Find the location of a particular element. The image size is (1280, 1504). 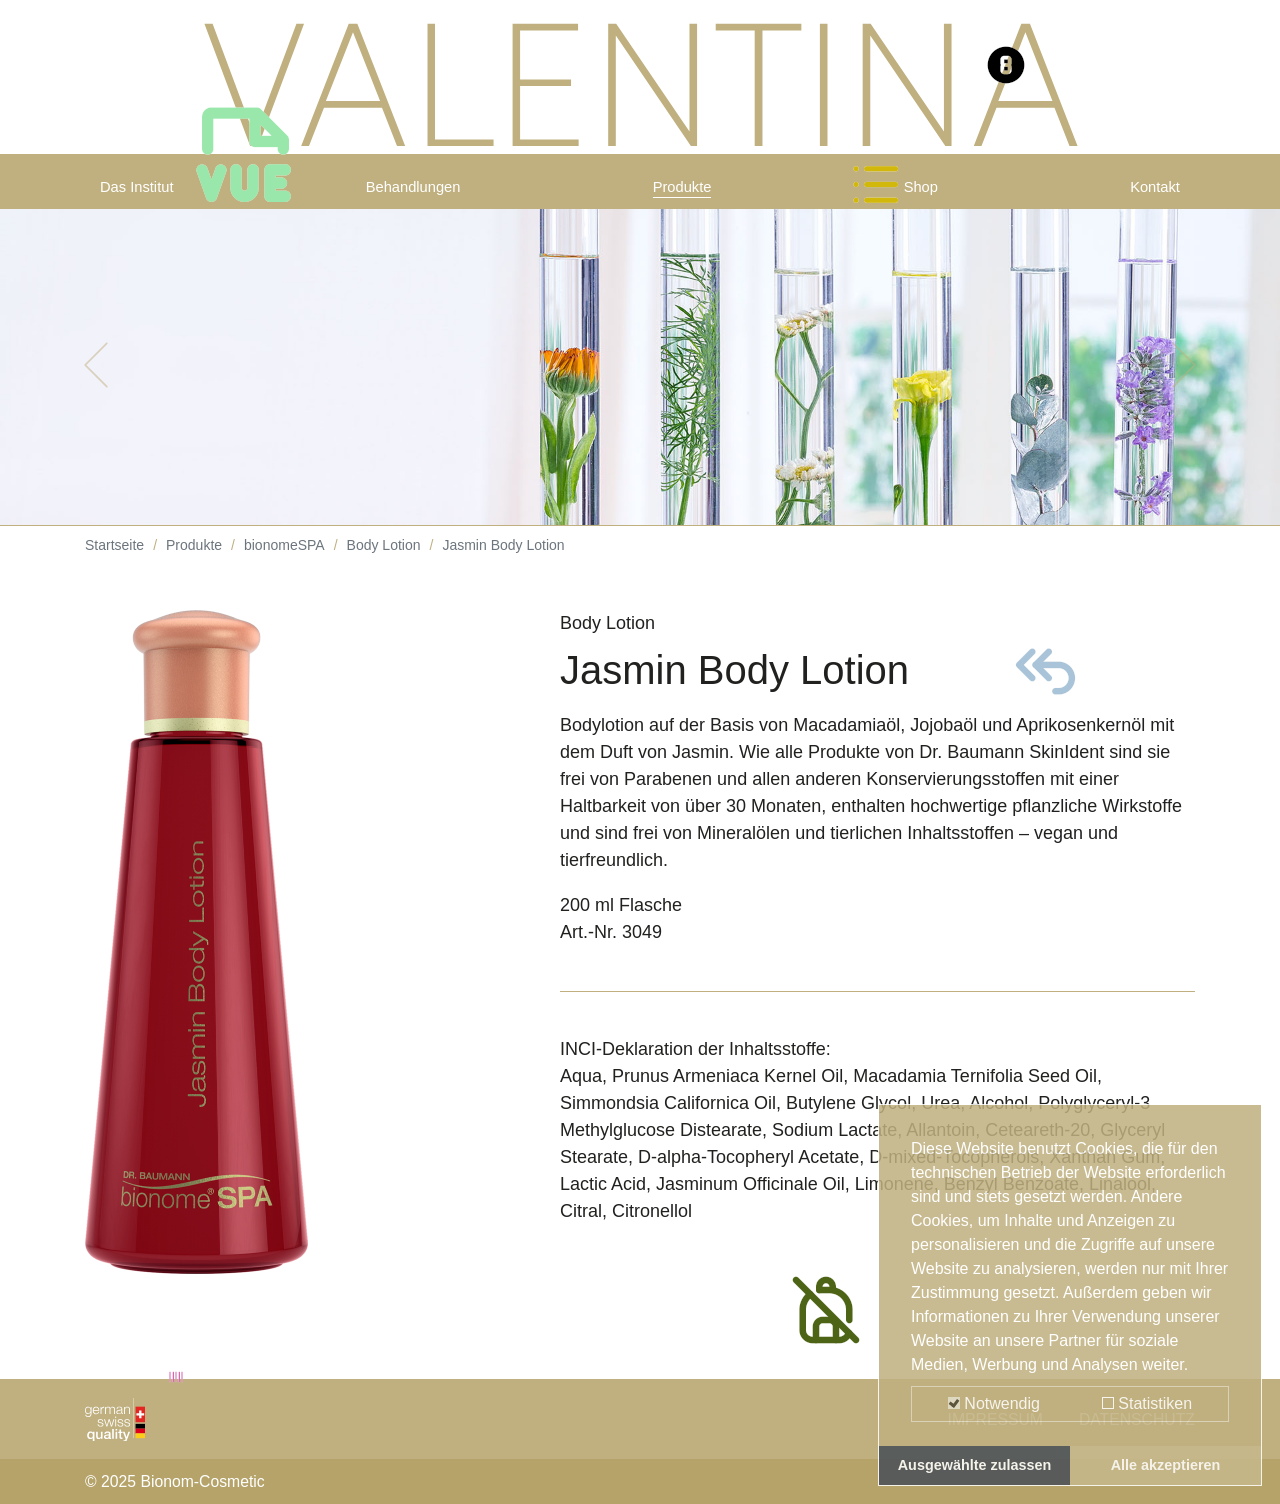

undo multiple actions is located at coordinates (1045, 671).